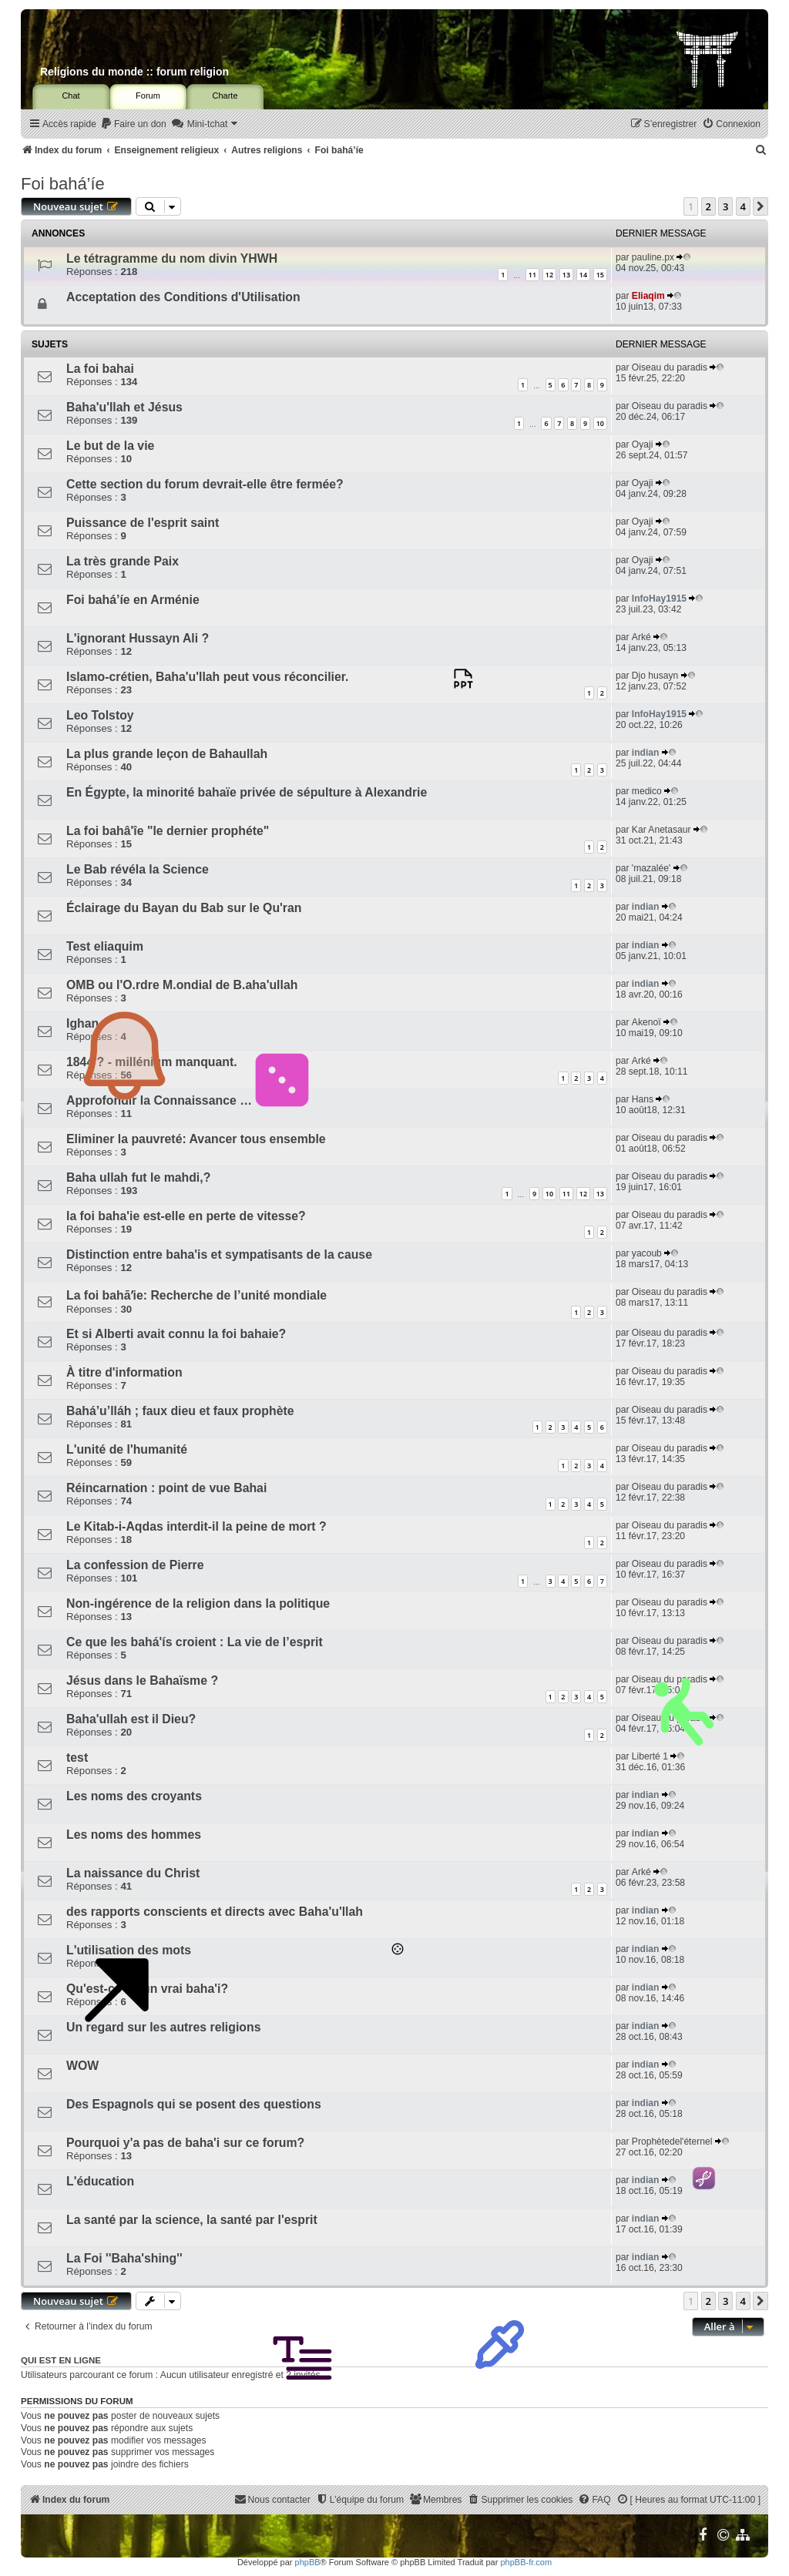  I want to click on open link in a new tab or window, so click(116, 1990).